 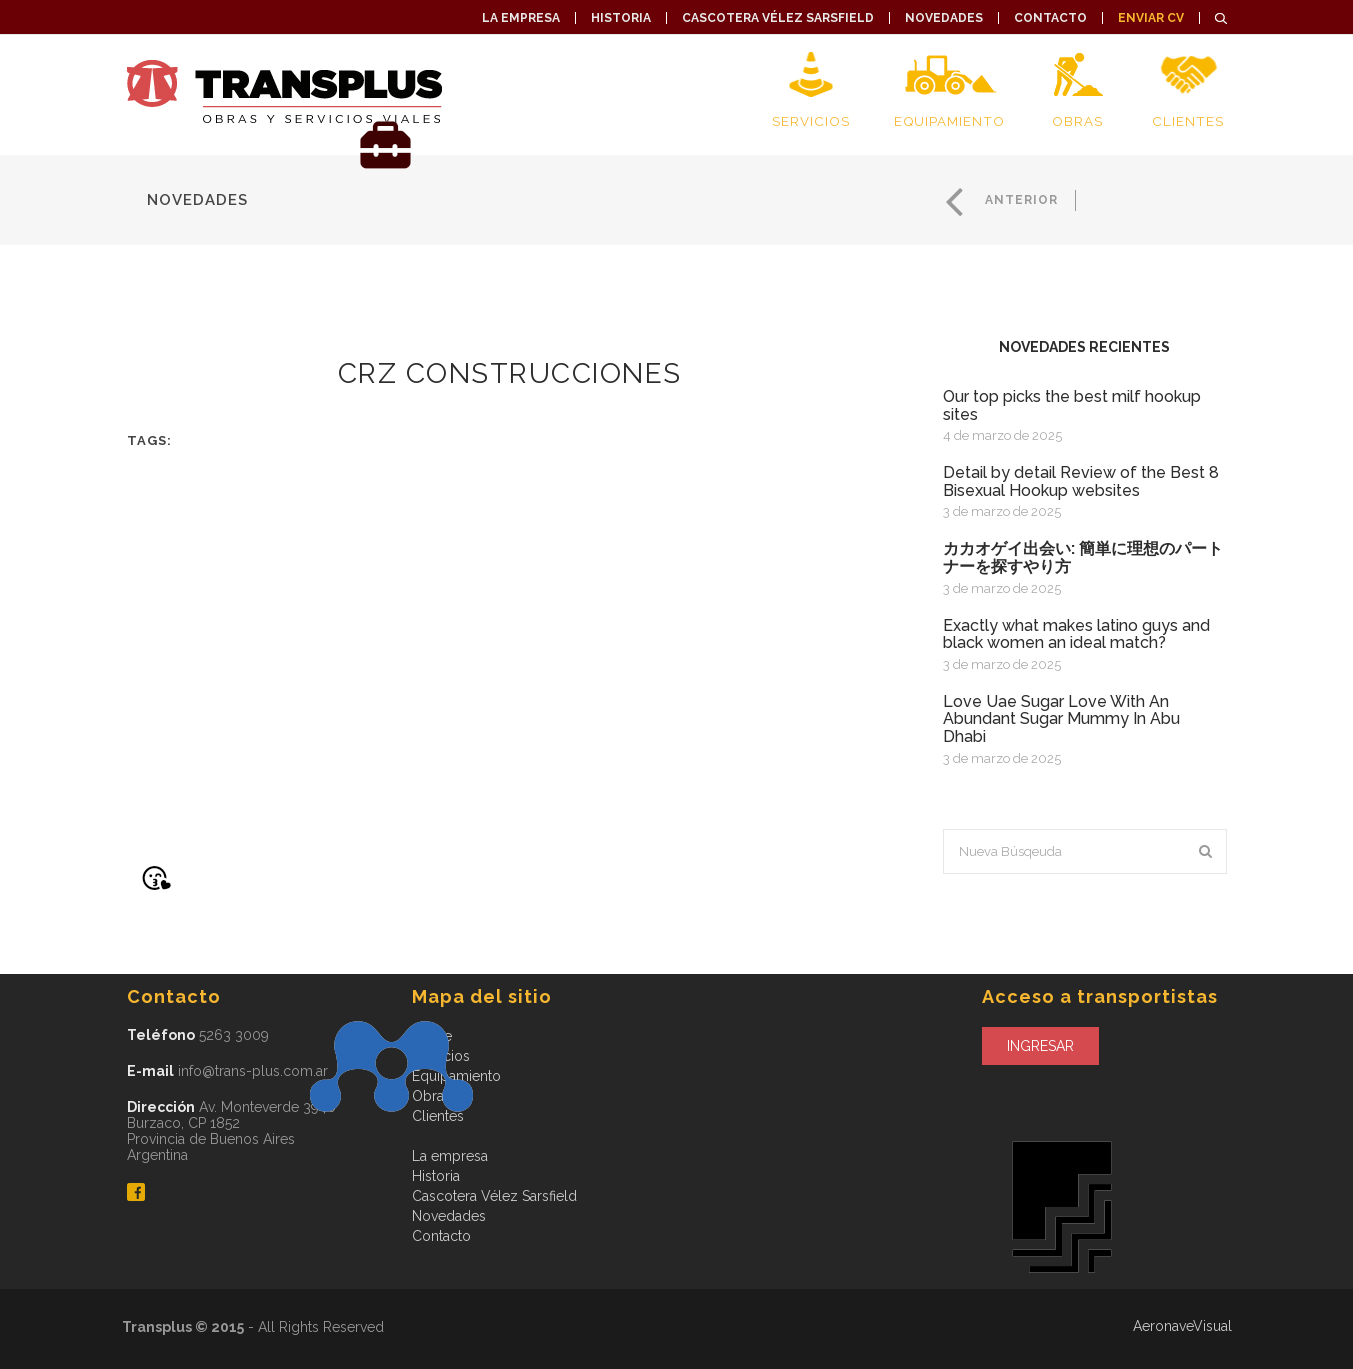 I want to click on firstdraft logo, so click(x=1062, y=1207).